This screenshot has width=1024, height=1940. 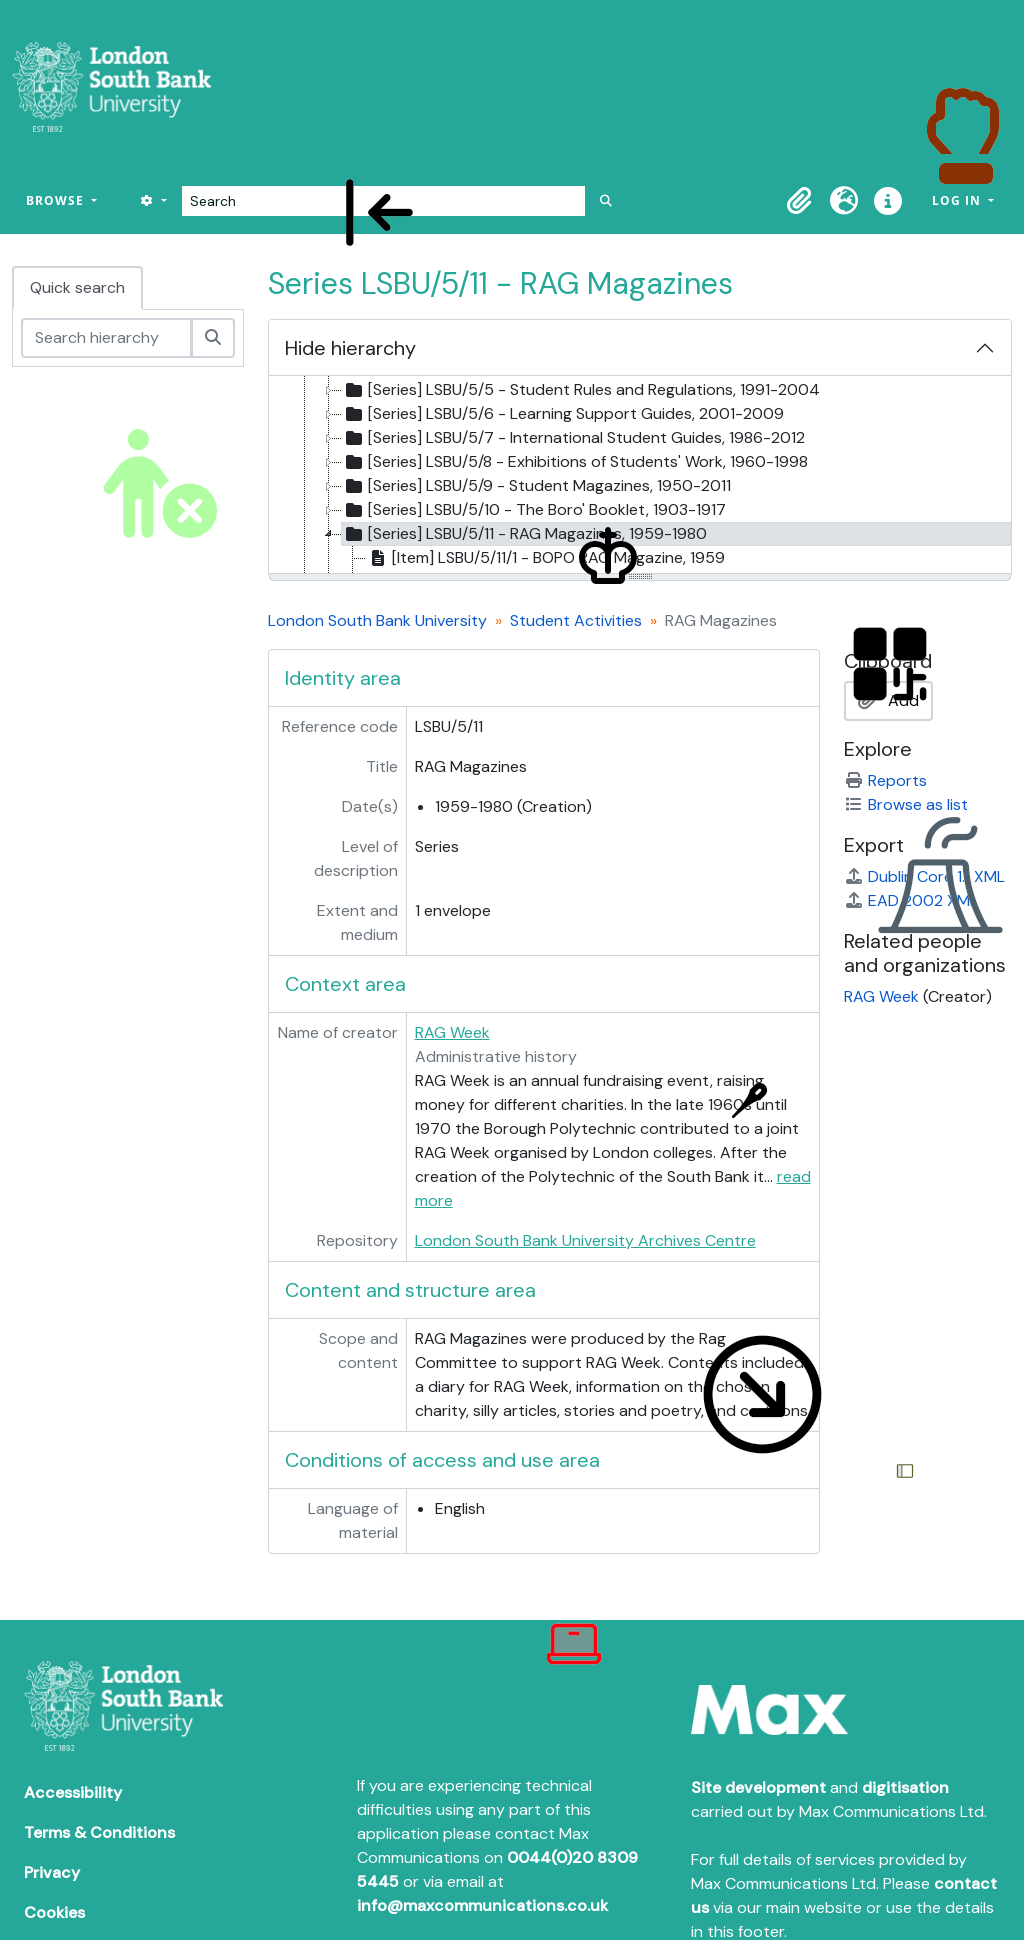 What do you see at coordinates (762, 1394) in the screenshot?
I see `navigate to the next section below` at bounding box center [762, 1394].